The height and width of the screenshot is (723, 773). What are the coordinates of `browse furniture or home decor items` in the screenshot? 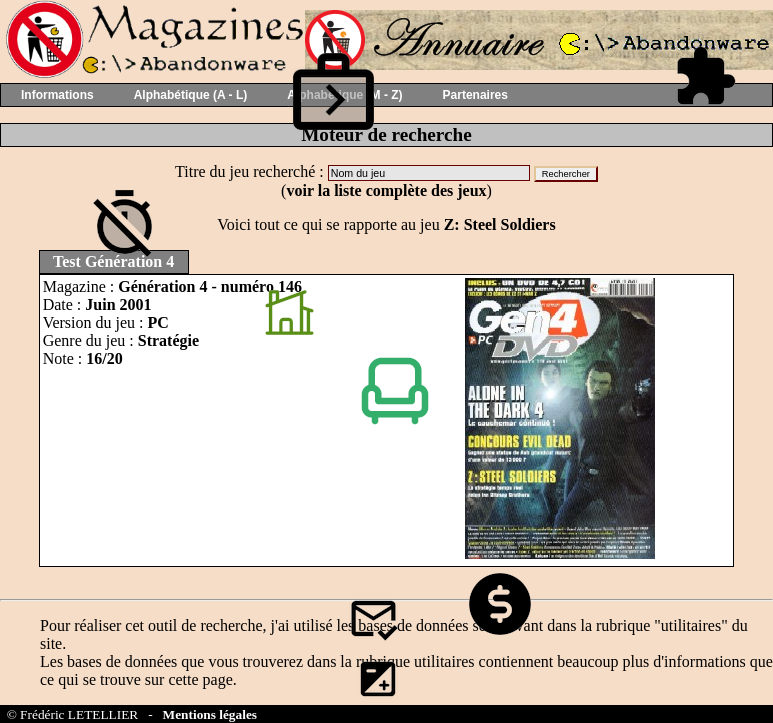 It's located at (395, 391).